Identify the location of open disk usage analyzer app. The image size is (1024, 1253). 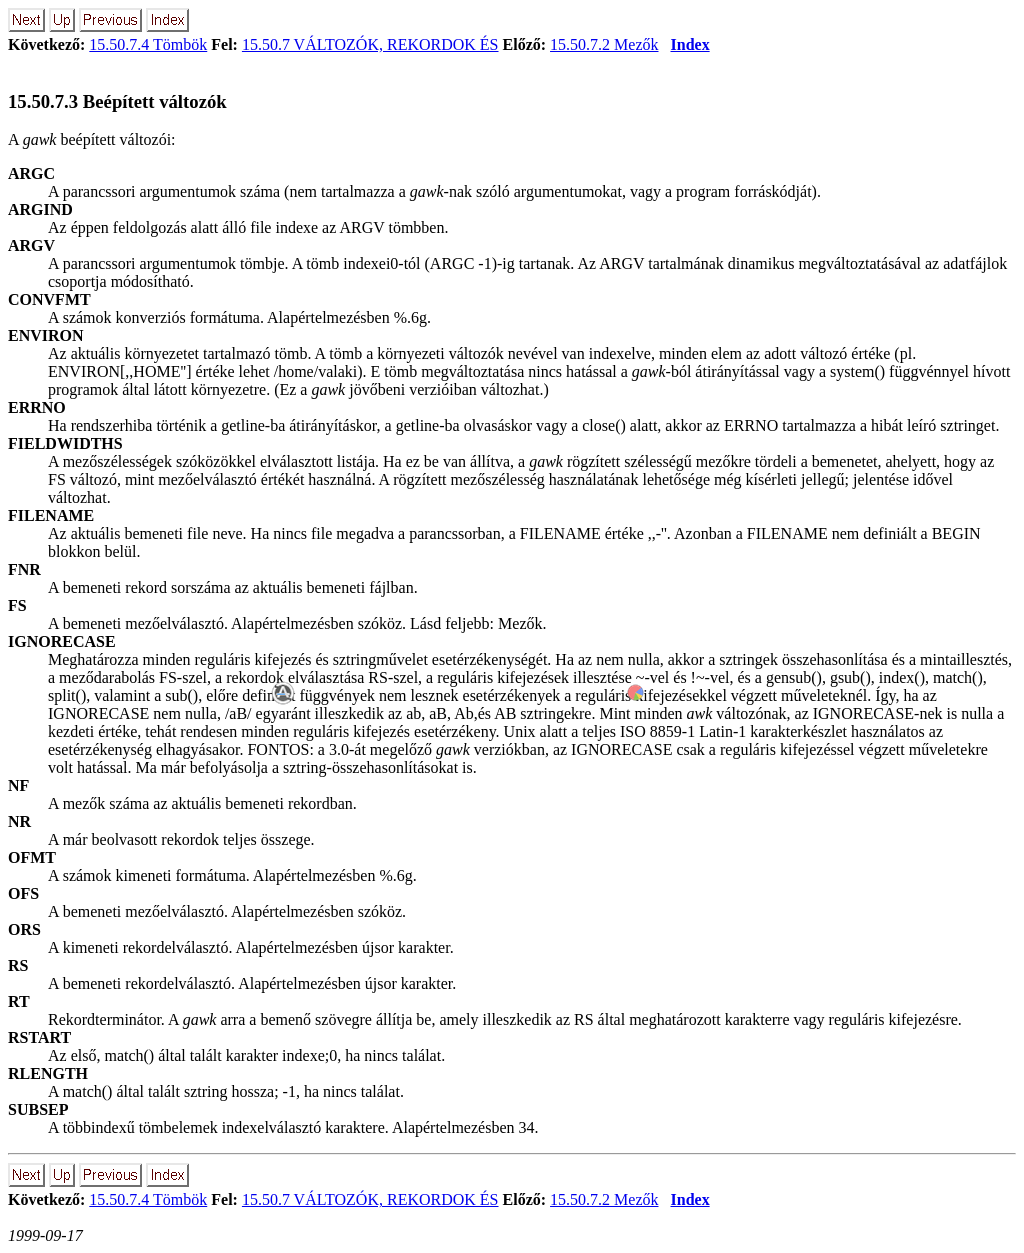
(635, 692).